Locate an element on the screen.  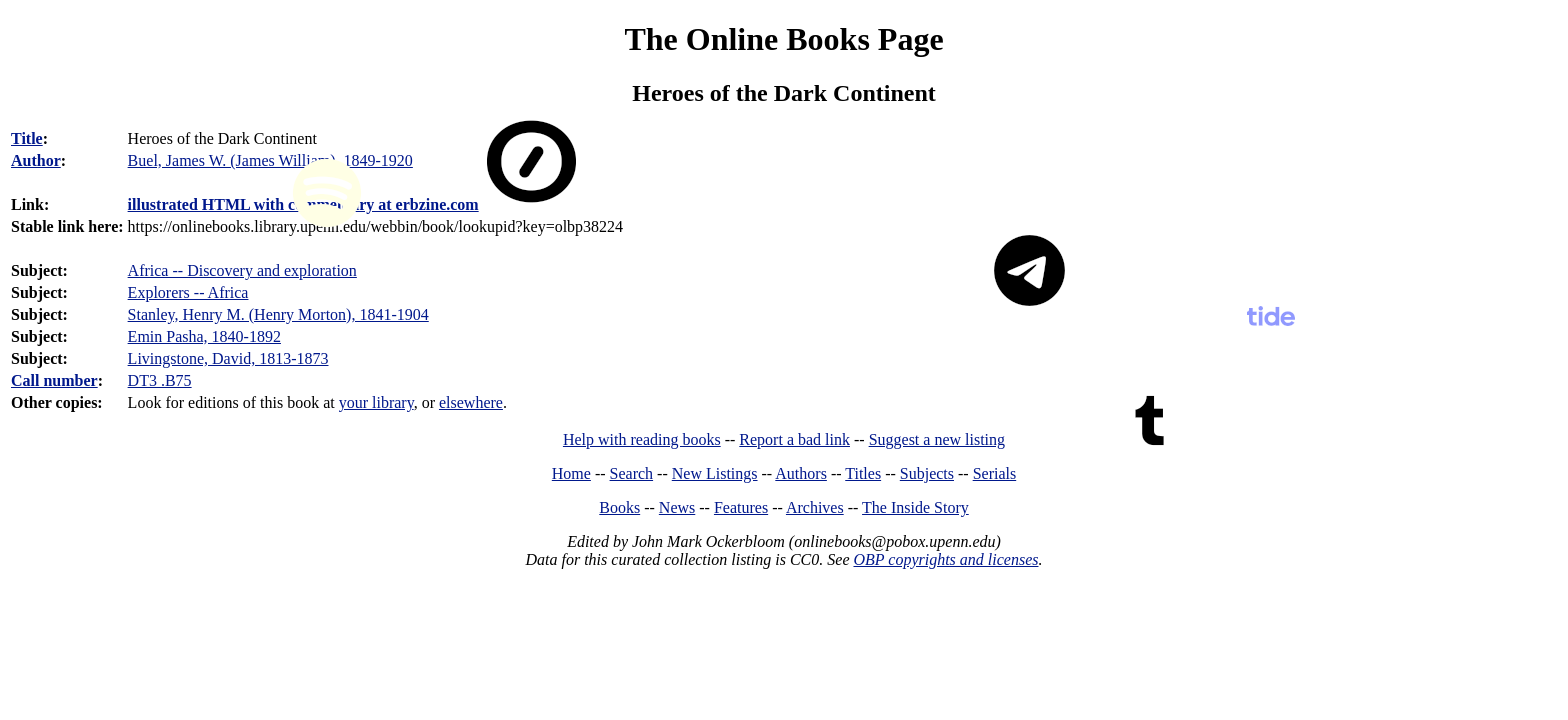
open the Tide banking app is located at coordinates (1271, 316).